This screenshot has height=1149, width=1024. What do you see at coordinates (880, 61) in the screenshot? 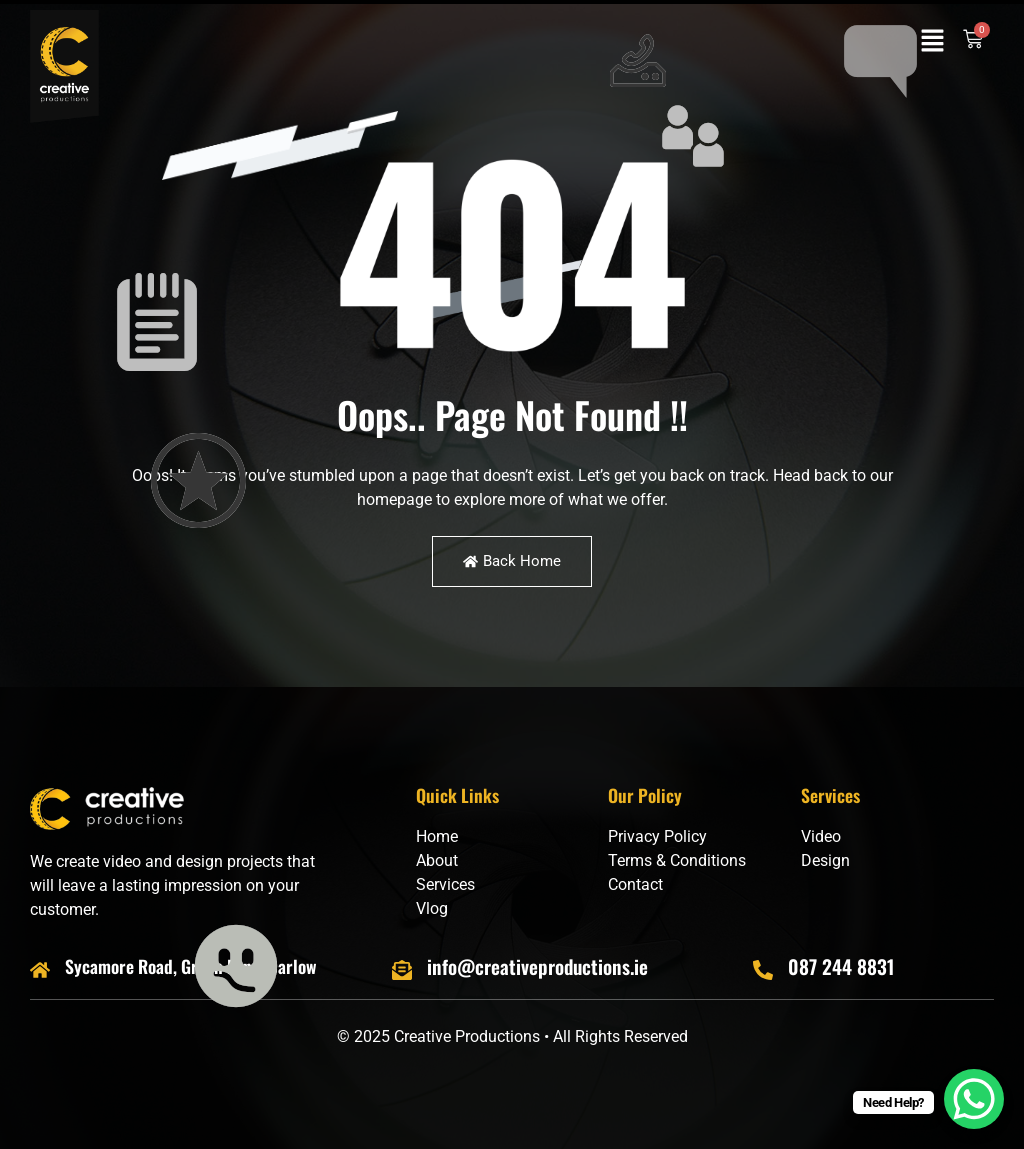
I see `indicates user is available to chat` at bounding box center [880, 61].